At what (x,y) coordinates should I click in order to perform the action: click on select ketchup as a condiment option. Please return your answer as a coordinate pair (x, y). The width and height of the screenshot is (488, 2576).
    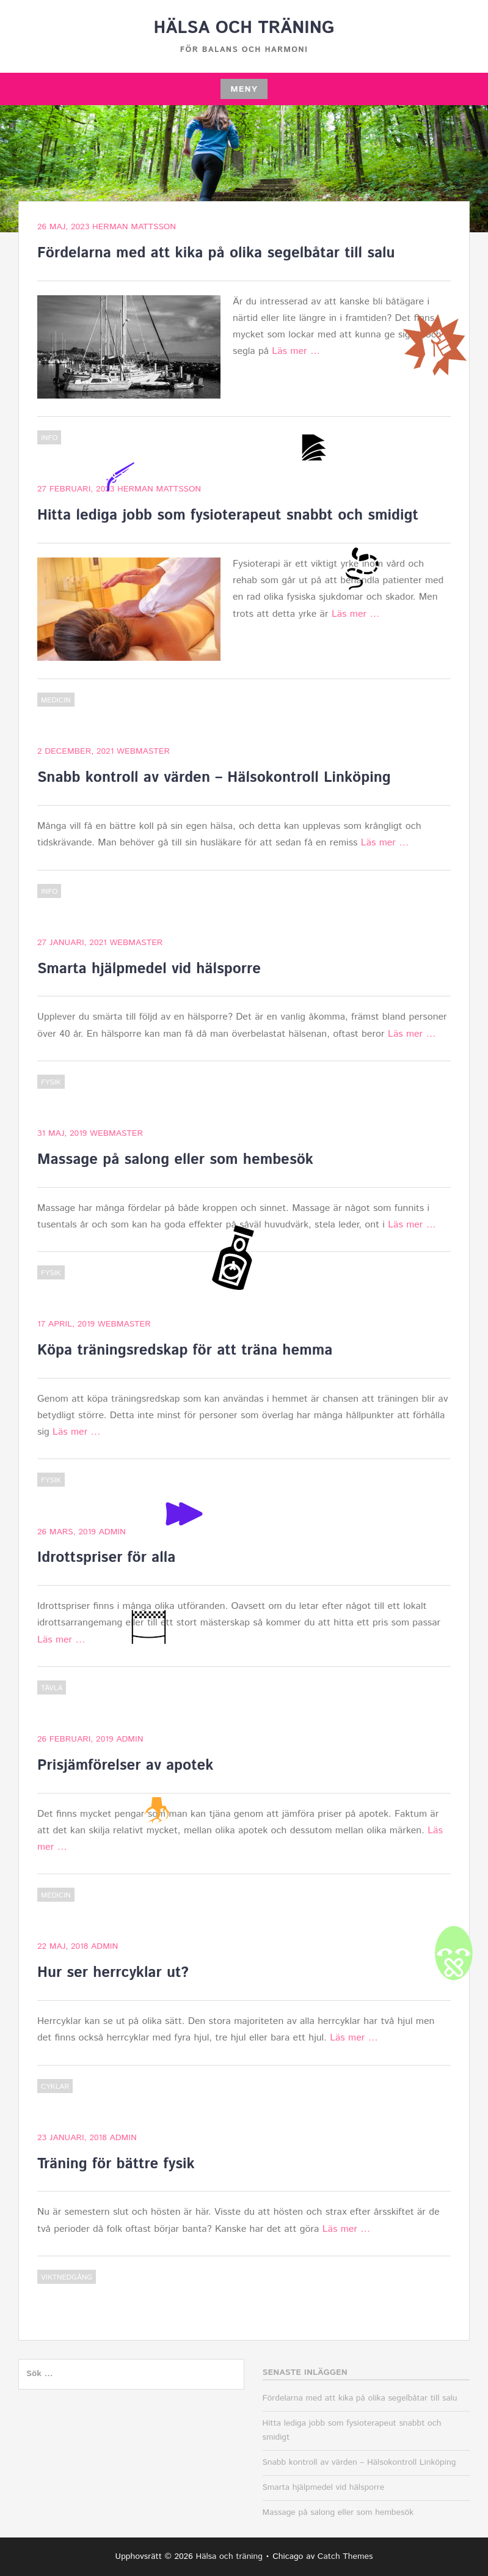
    Looking at the image, I should click on (233, 1257).